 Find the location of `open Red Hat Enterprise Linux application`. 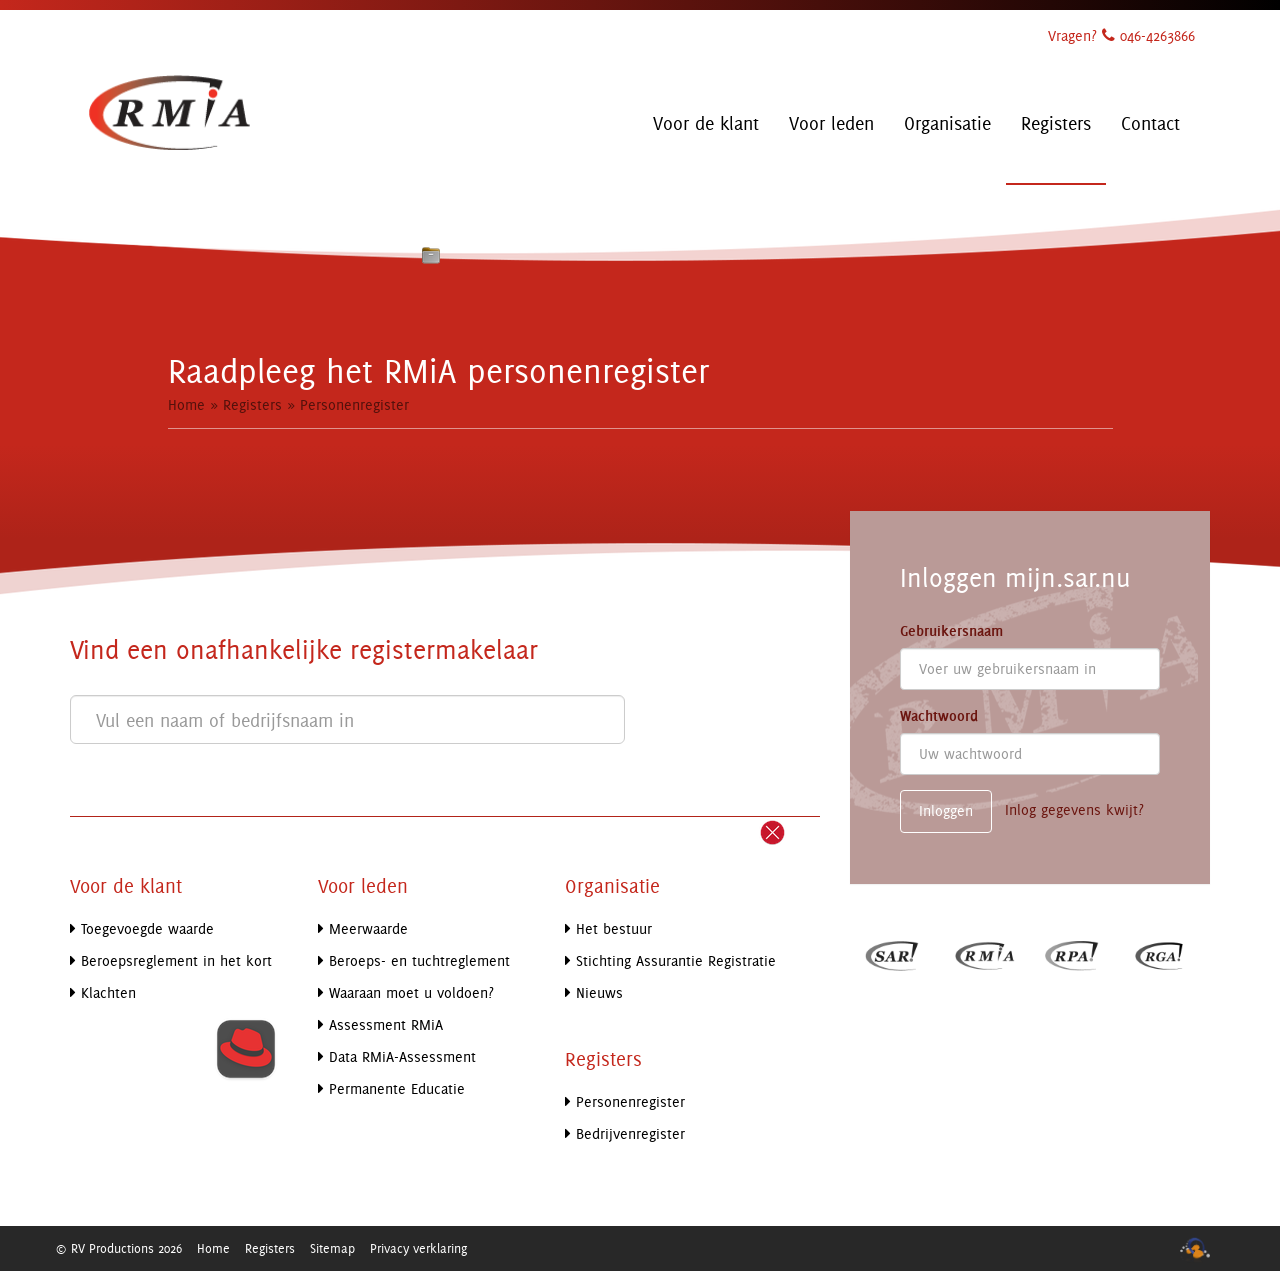

open Red Hat Enterprise Linux application is located at coordinates (246, 1049).